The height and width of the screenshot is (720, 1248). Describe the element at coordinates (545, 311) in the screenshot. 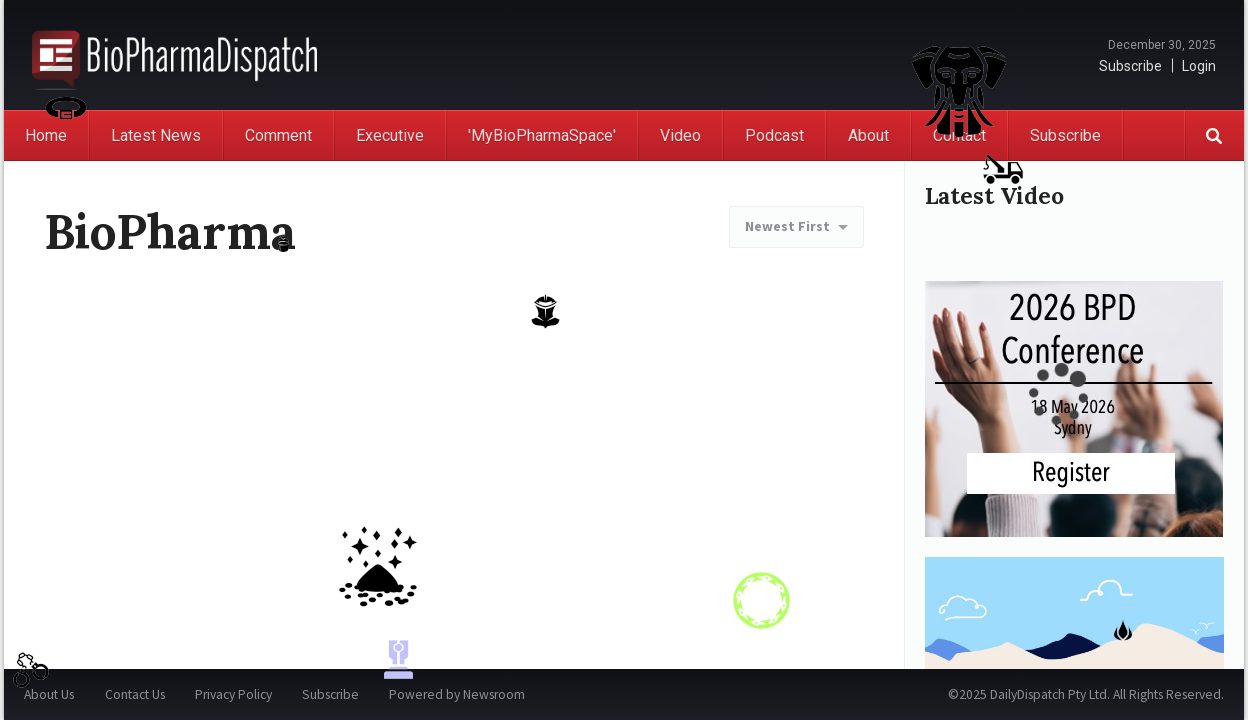

I see `select knight or medieval warrior class` at that location.